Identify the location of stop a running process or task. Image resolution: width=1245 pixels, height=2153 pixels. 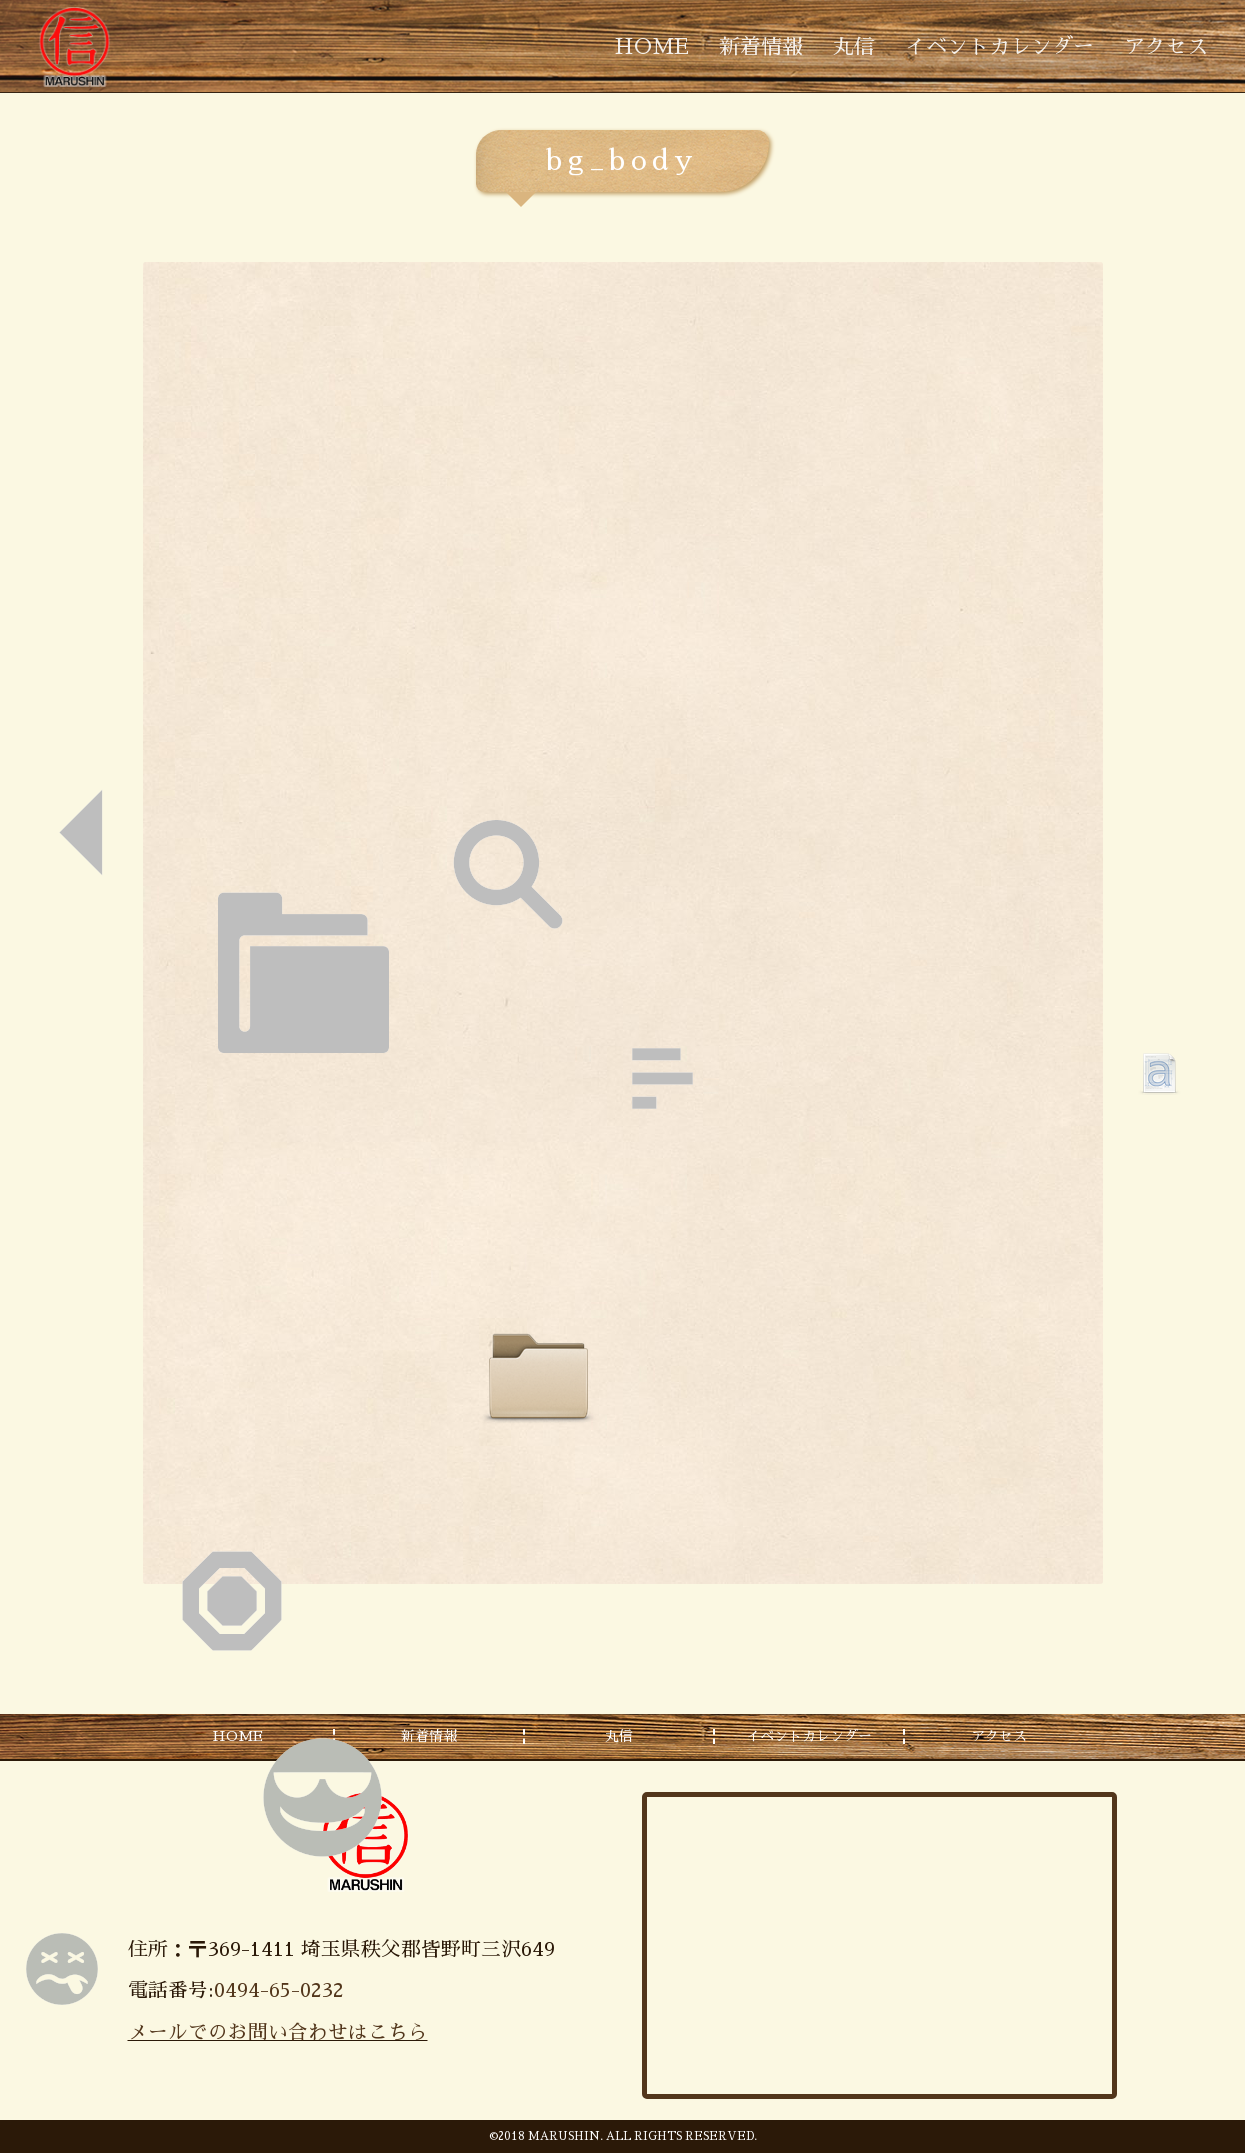
(232, 1601).